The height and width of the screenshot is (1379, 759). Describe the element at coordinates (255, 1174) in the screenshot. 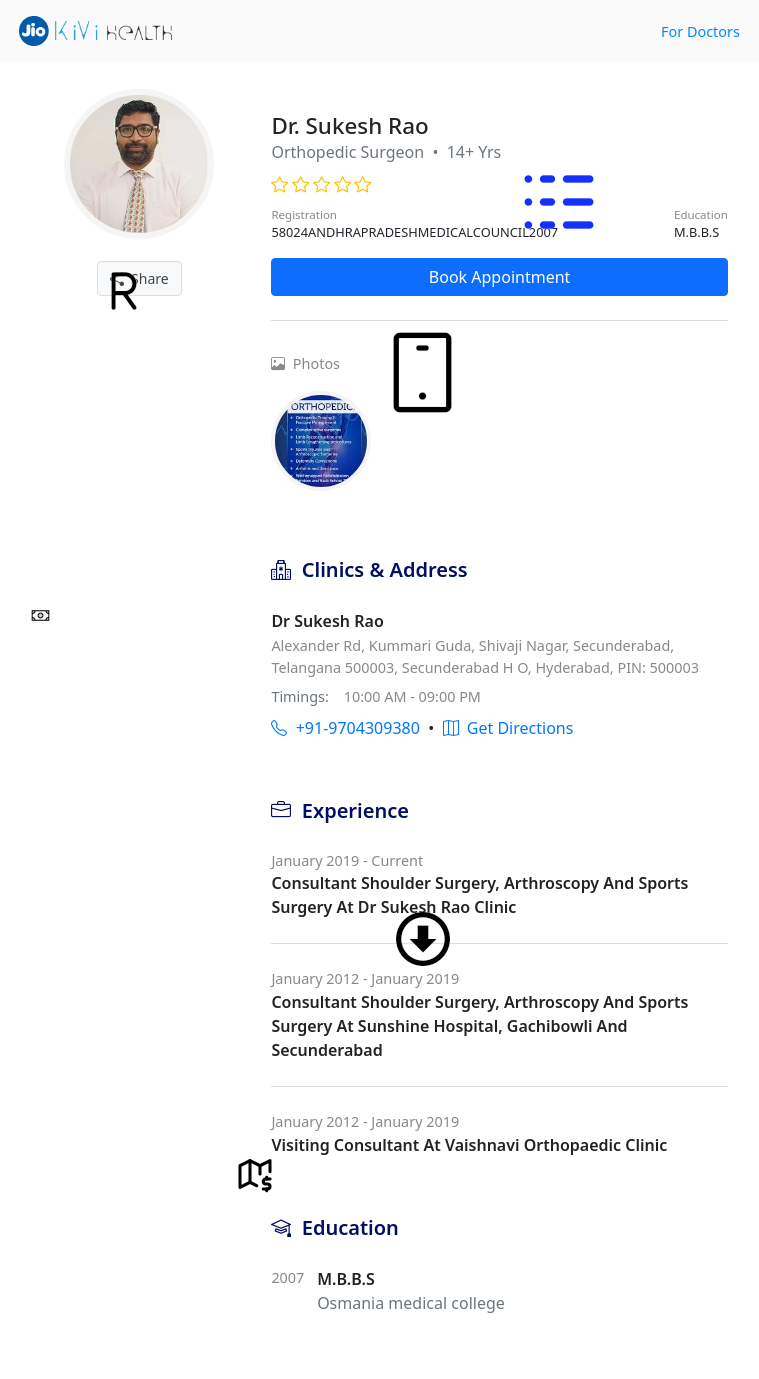

I see `view location-based pricing or costs` at that location.